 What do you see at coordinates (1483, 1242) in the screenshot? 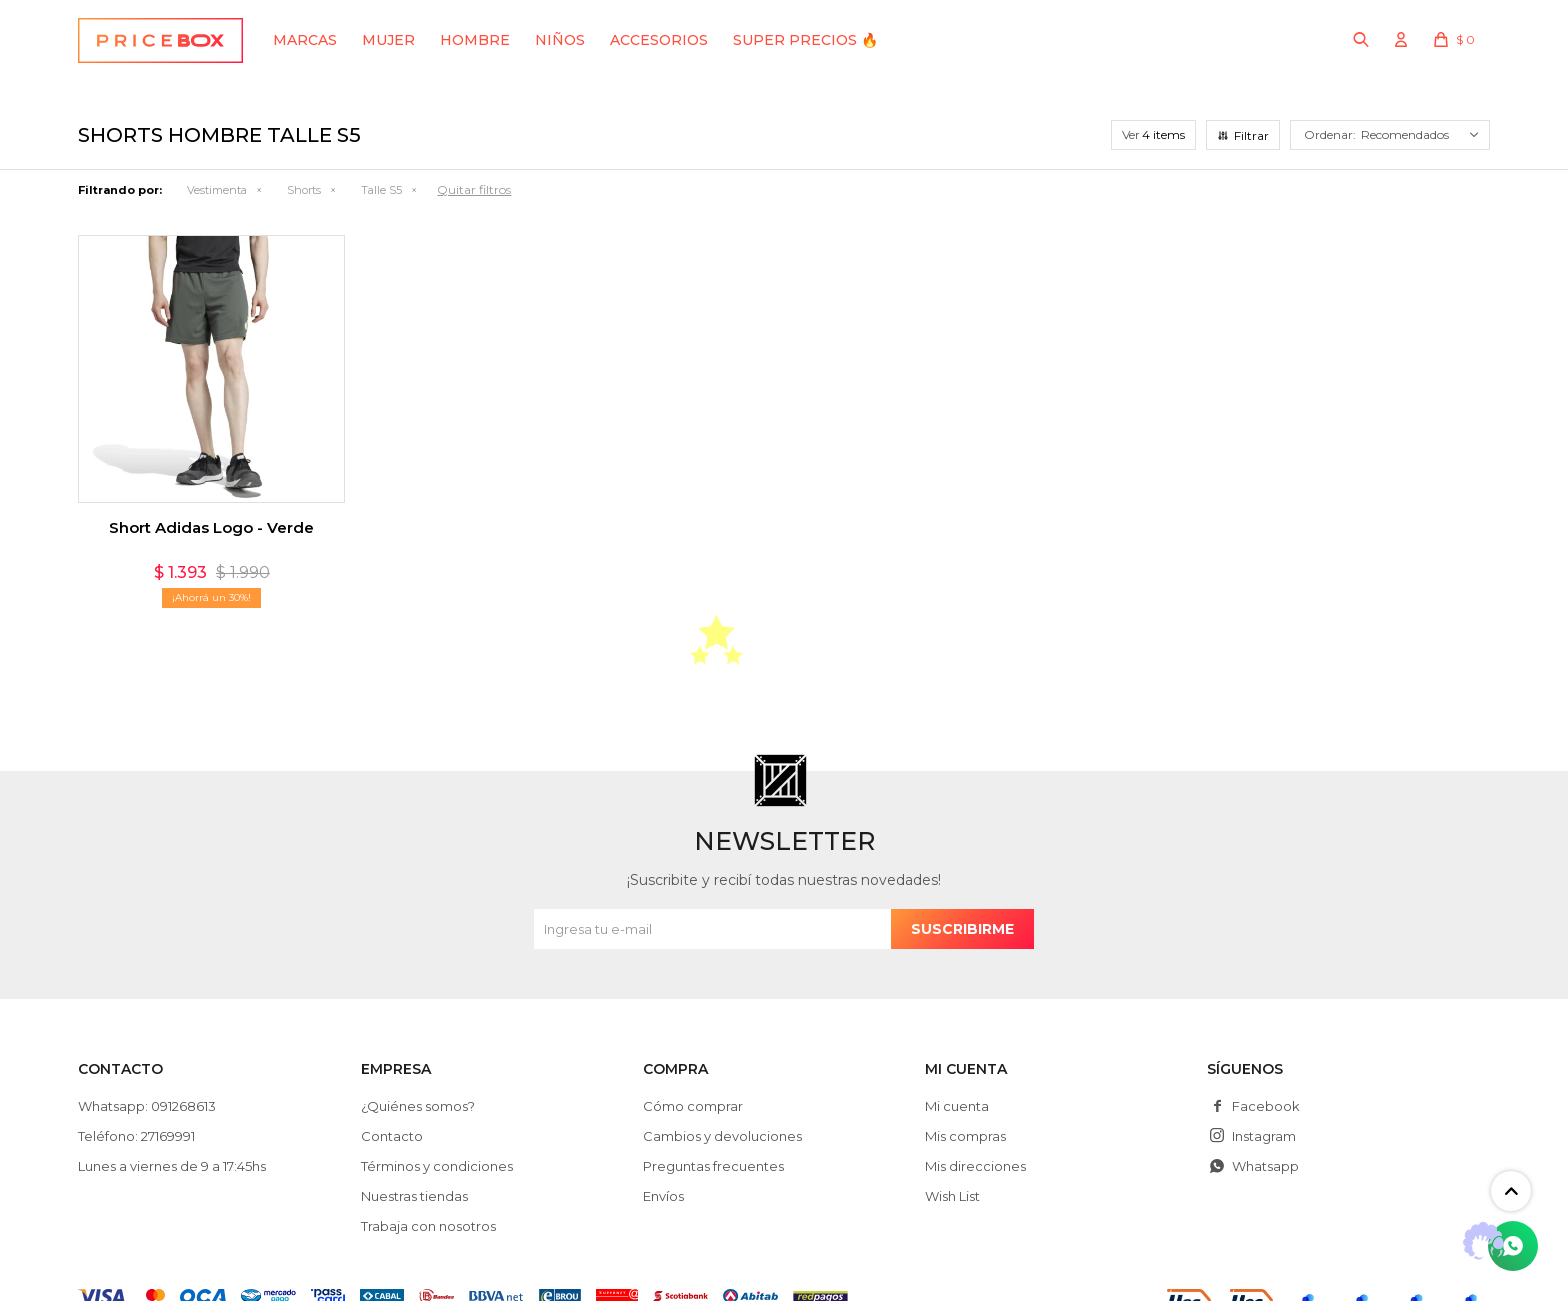
I see `indicates pest infestation or decay status` at bounding box center [1483, 1242].